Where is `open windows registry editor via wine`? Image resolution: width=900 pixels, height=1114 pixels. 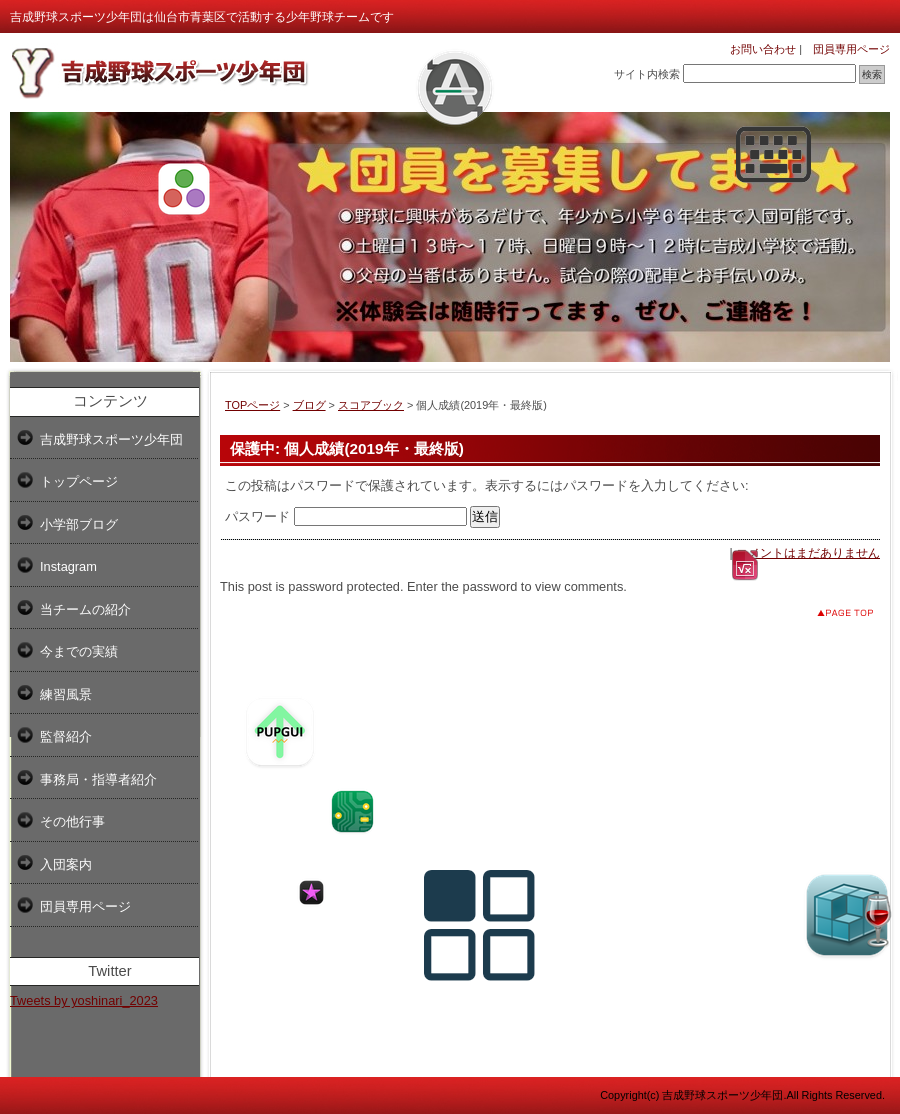 open windows registry editor via wine is located at coordinates (847, 915).